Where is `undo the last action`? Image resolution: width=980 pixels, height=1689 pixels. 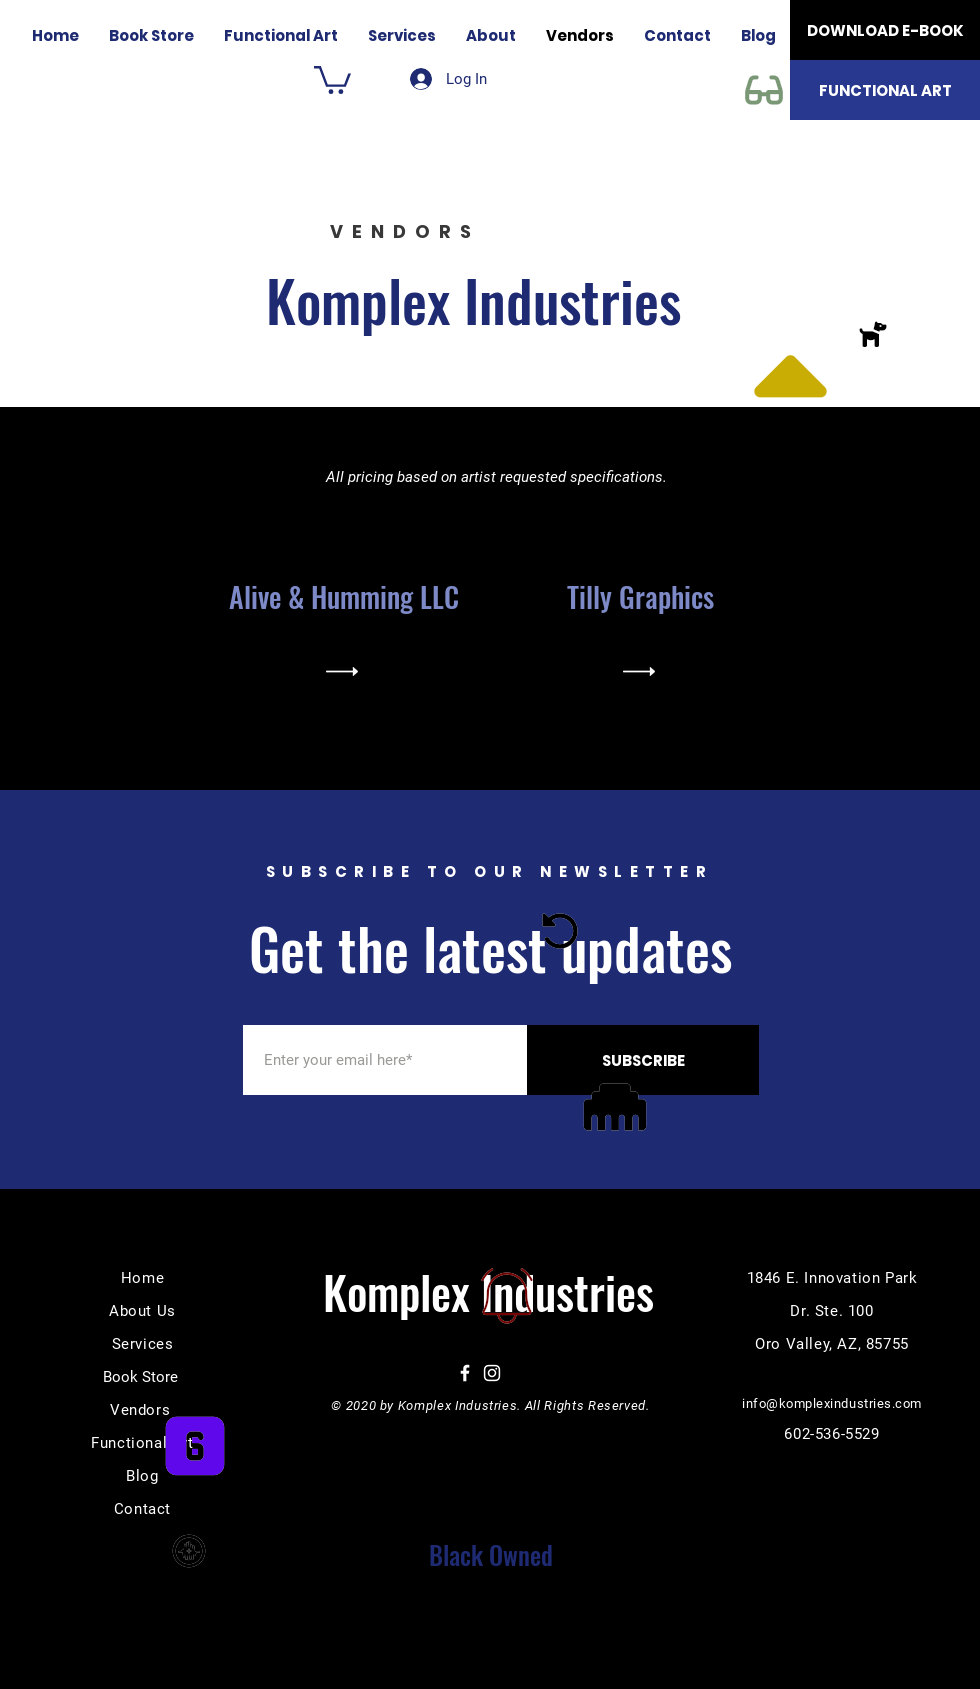 undo the last action is located at coordinates (560, 931).